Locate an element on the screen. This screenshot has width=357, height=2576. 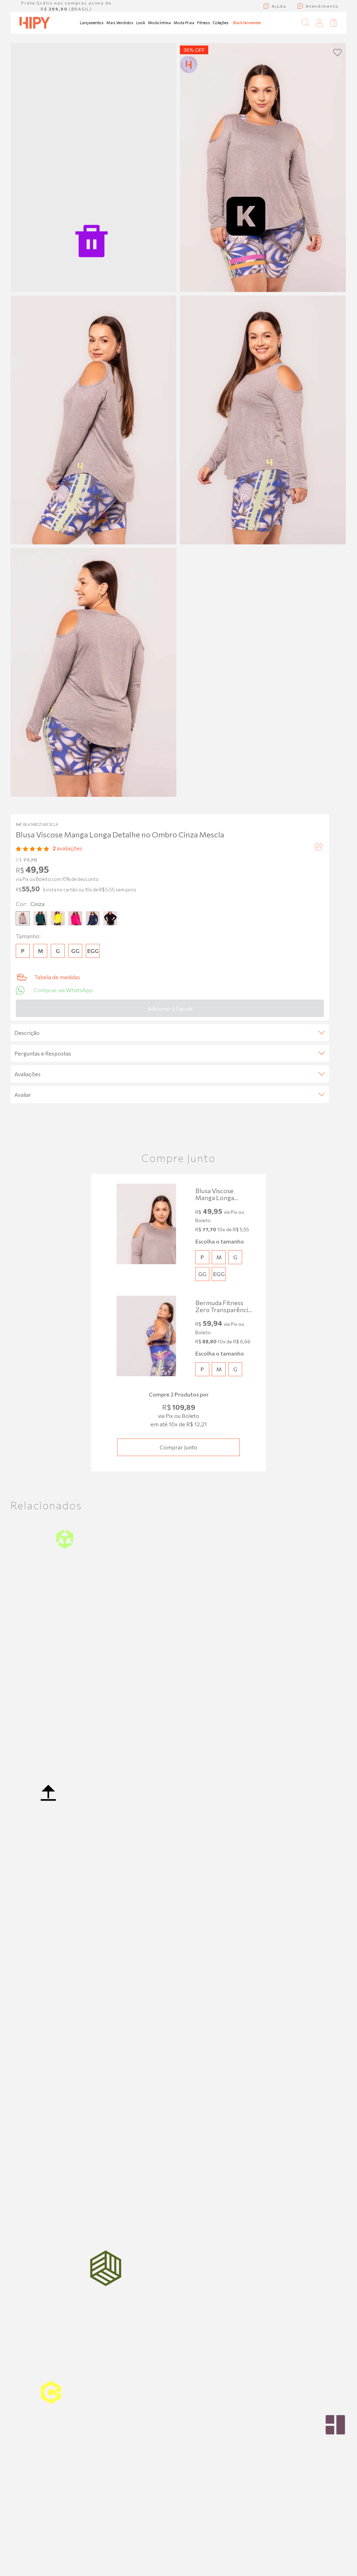
switch to grid layout view is located at coordinates (335, 2425).